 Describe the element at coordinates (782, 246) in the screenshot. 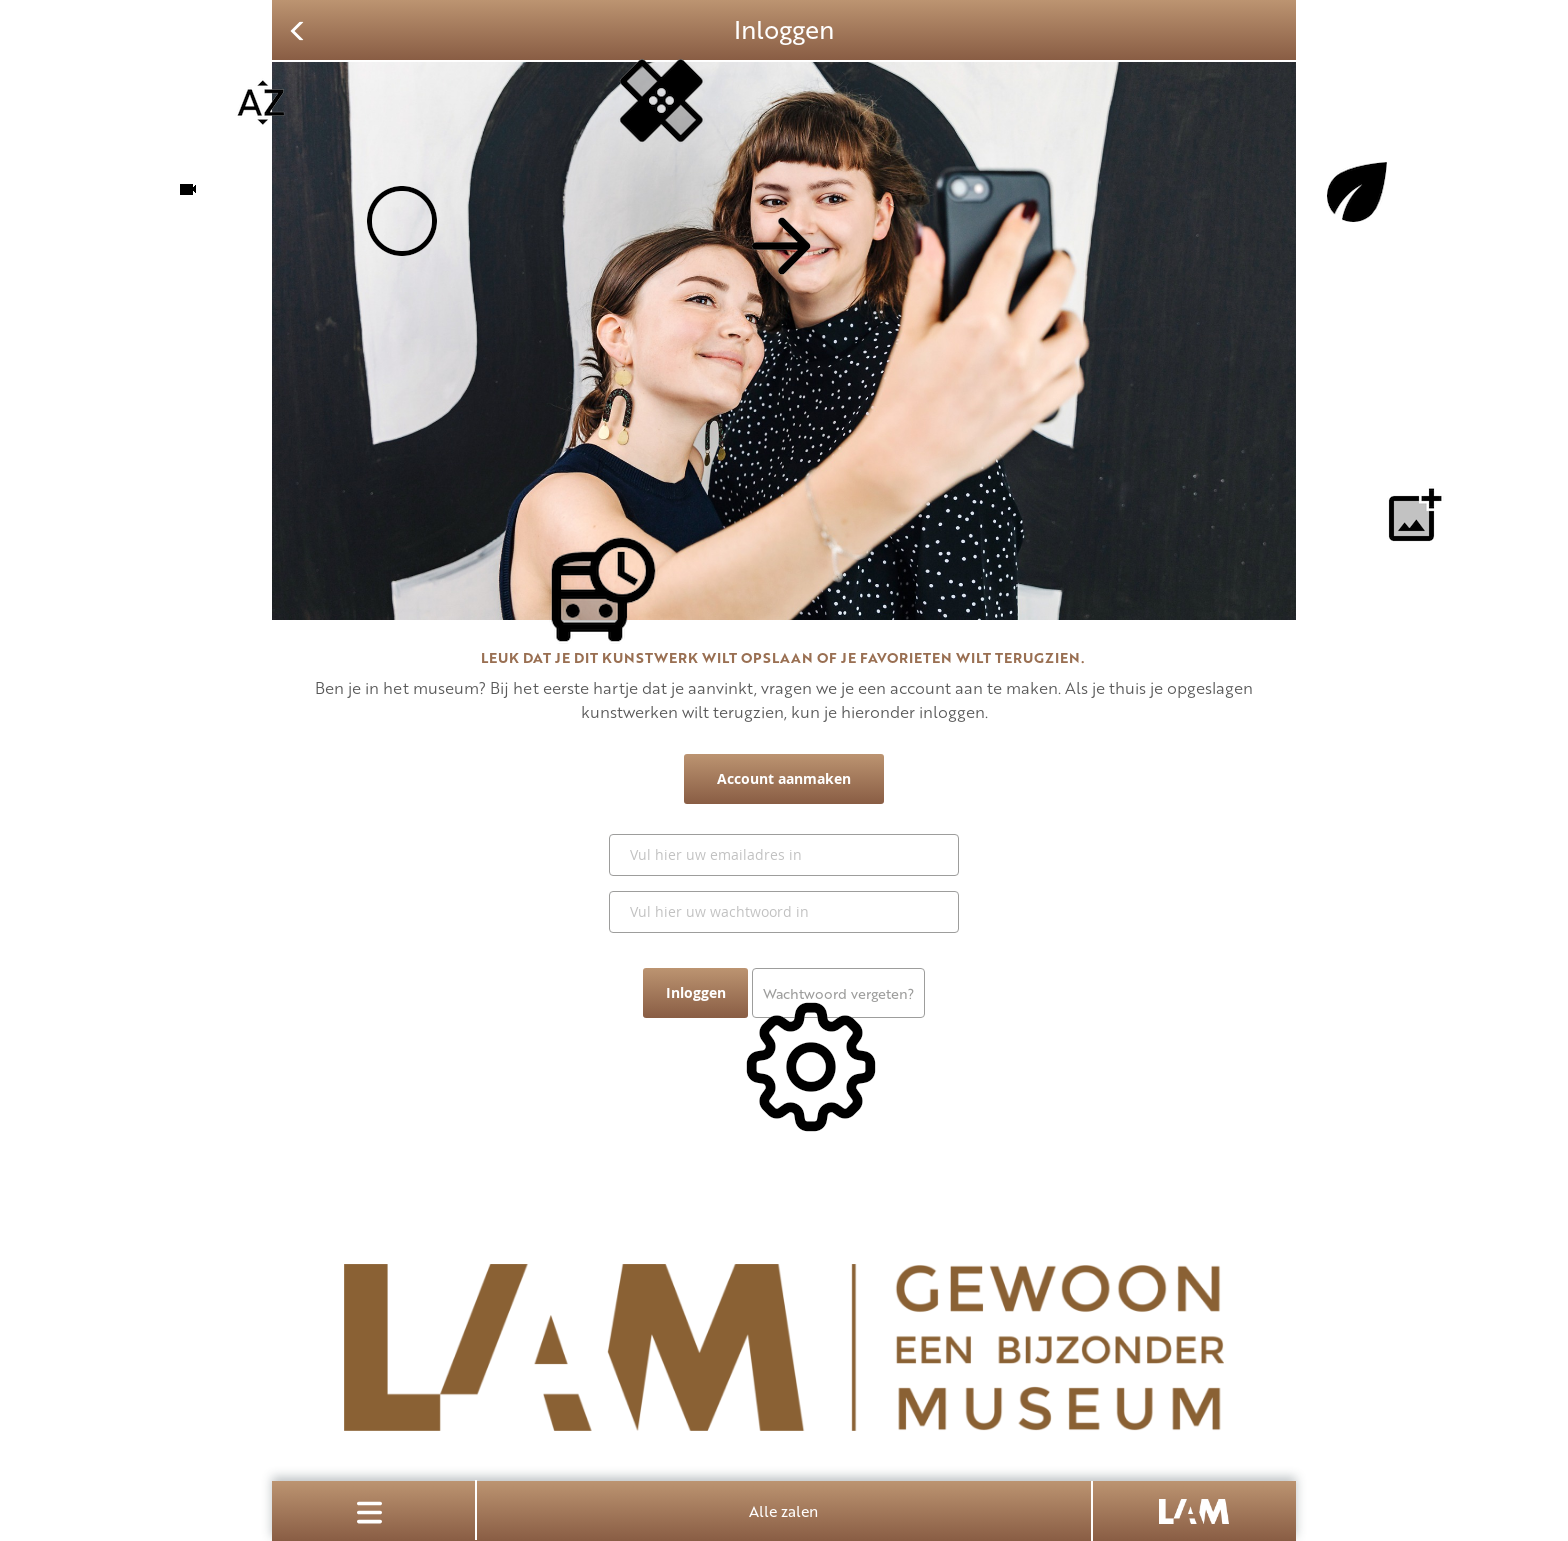

I see `navigate to the next page or step` at that location.